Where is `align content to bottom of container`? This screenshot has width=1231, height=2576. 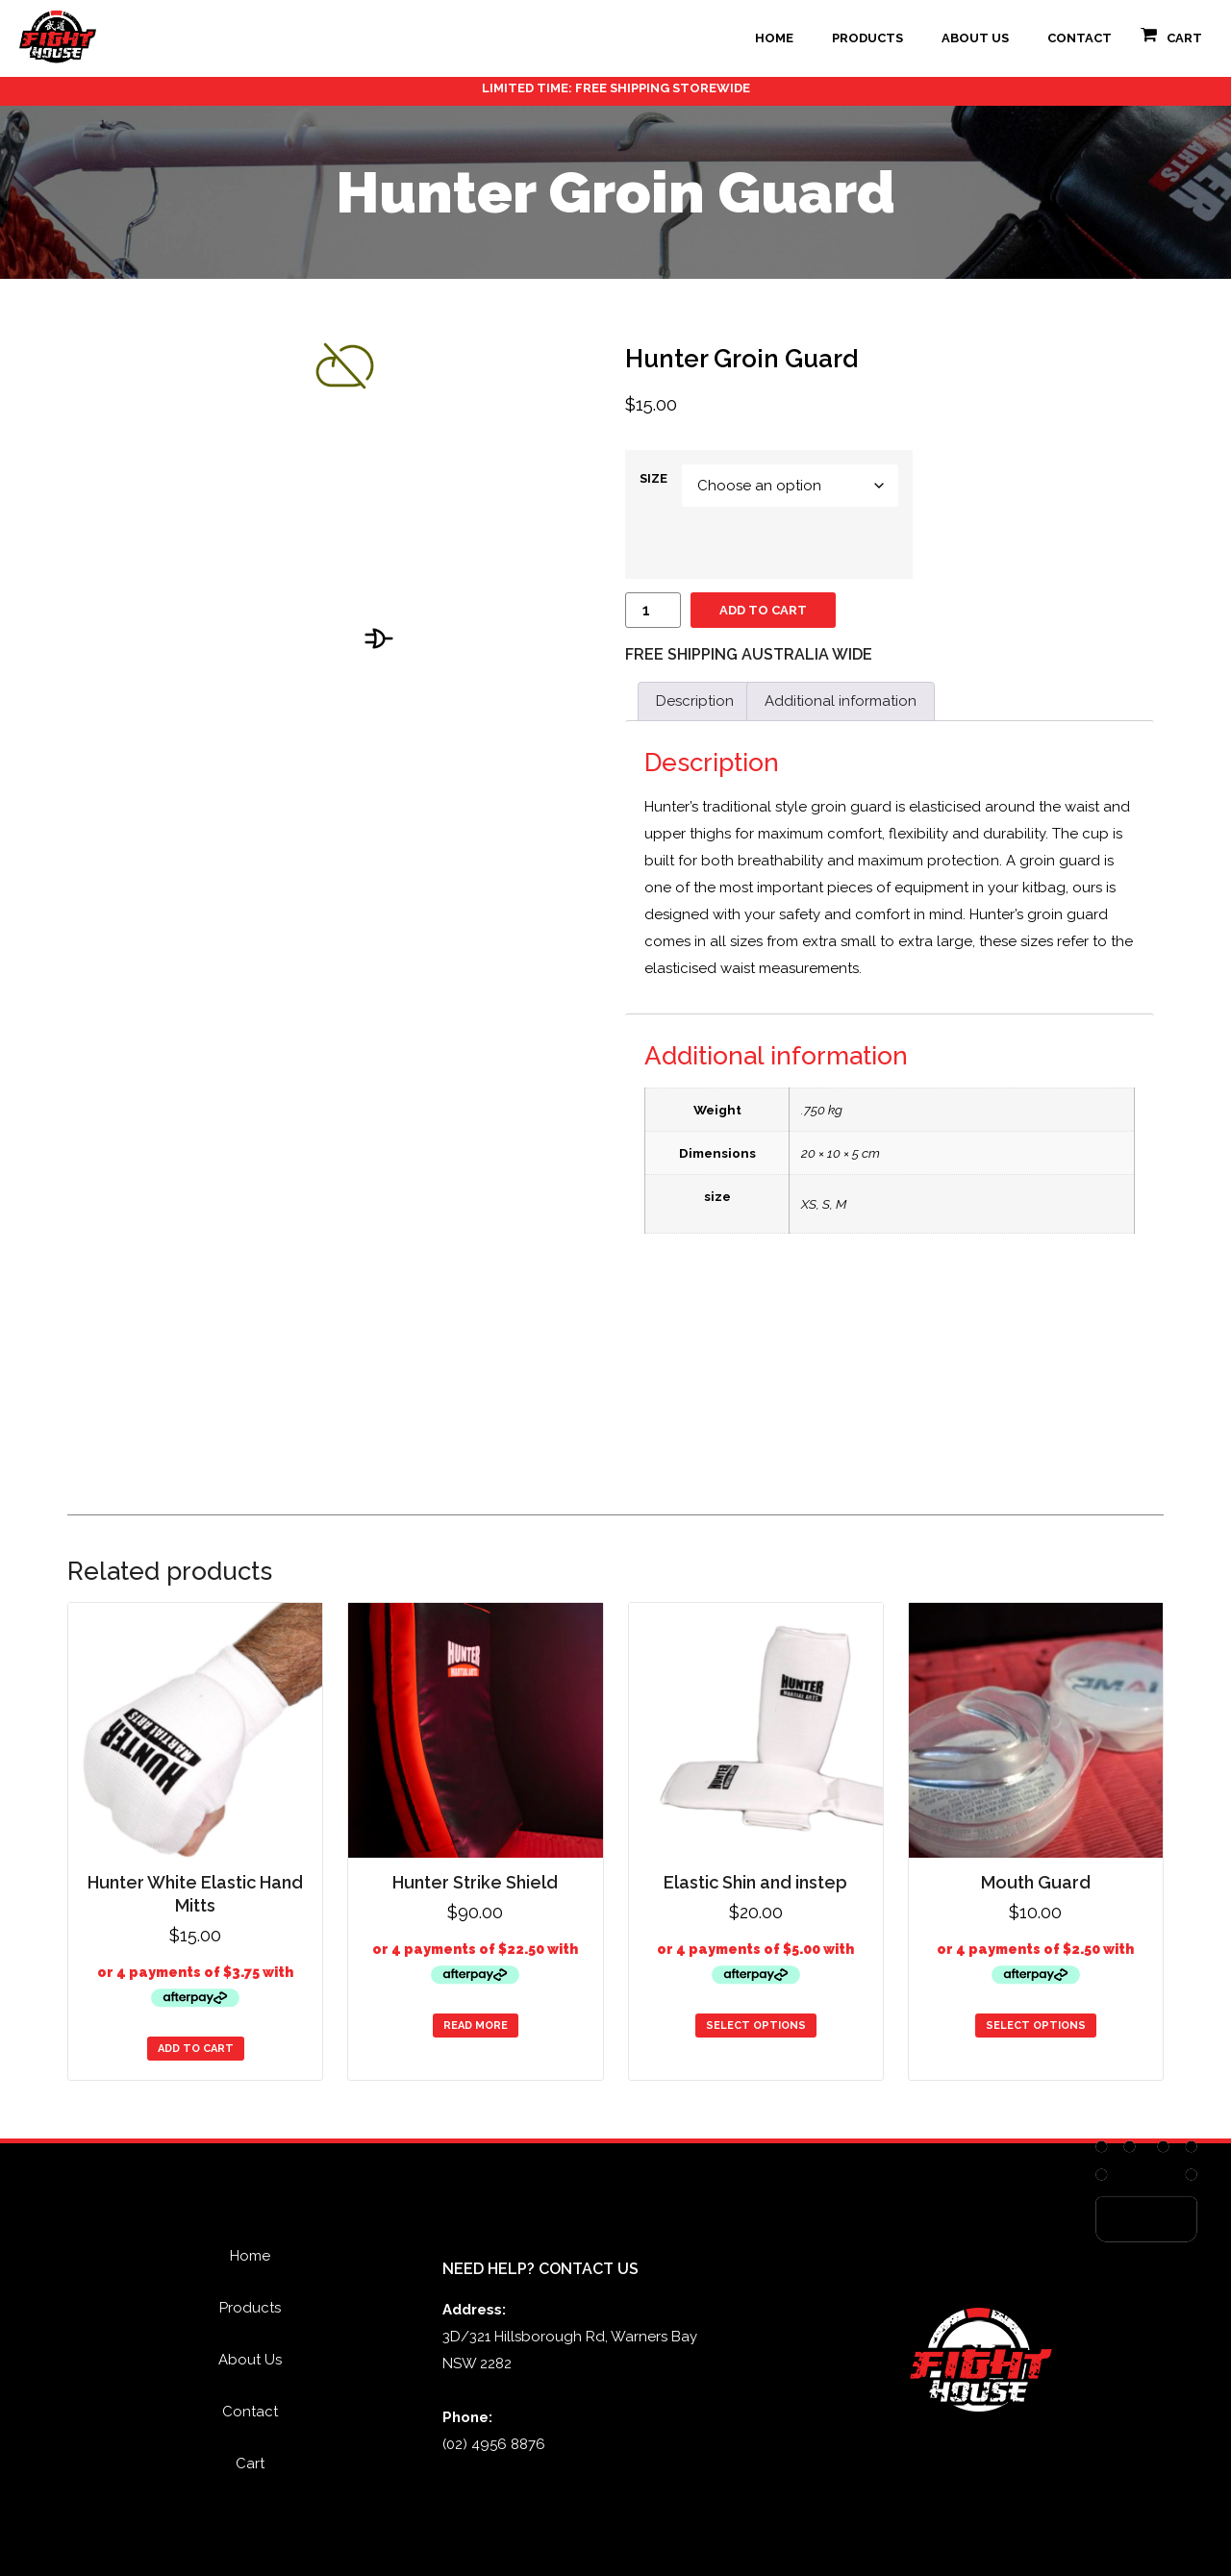
align content to bottom of container is located at coordinates (1146, 2191).